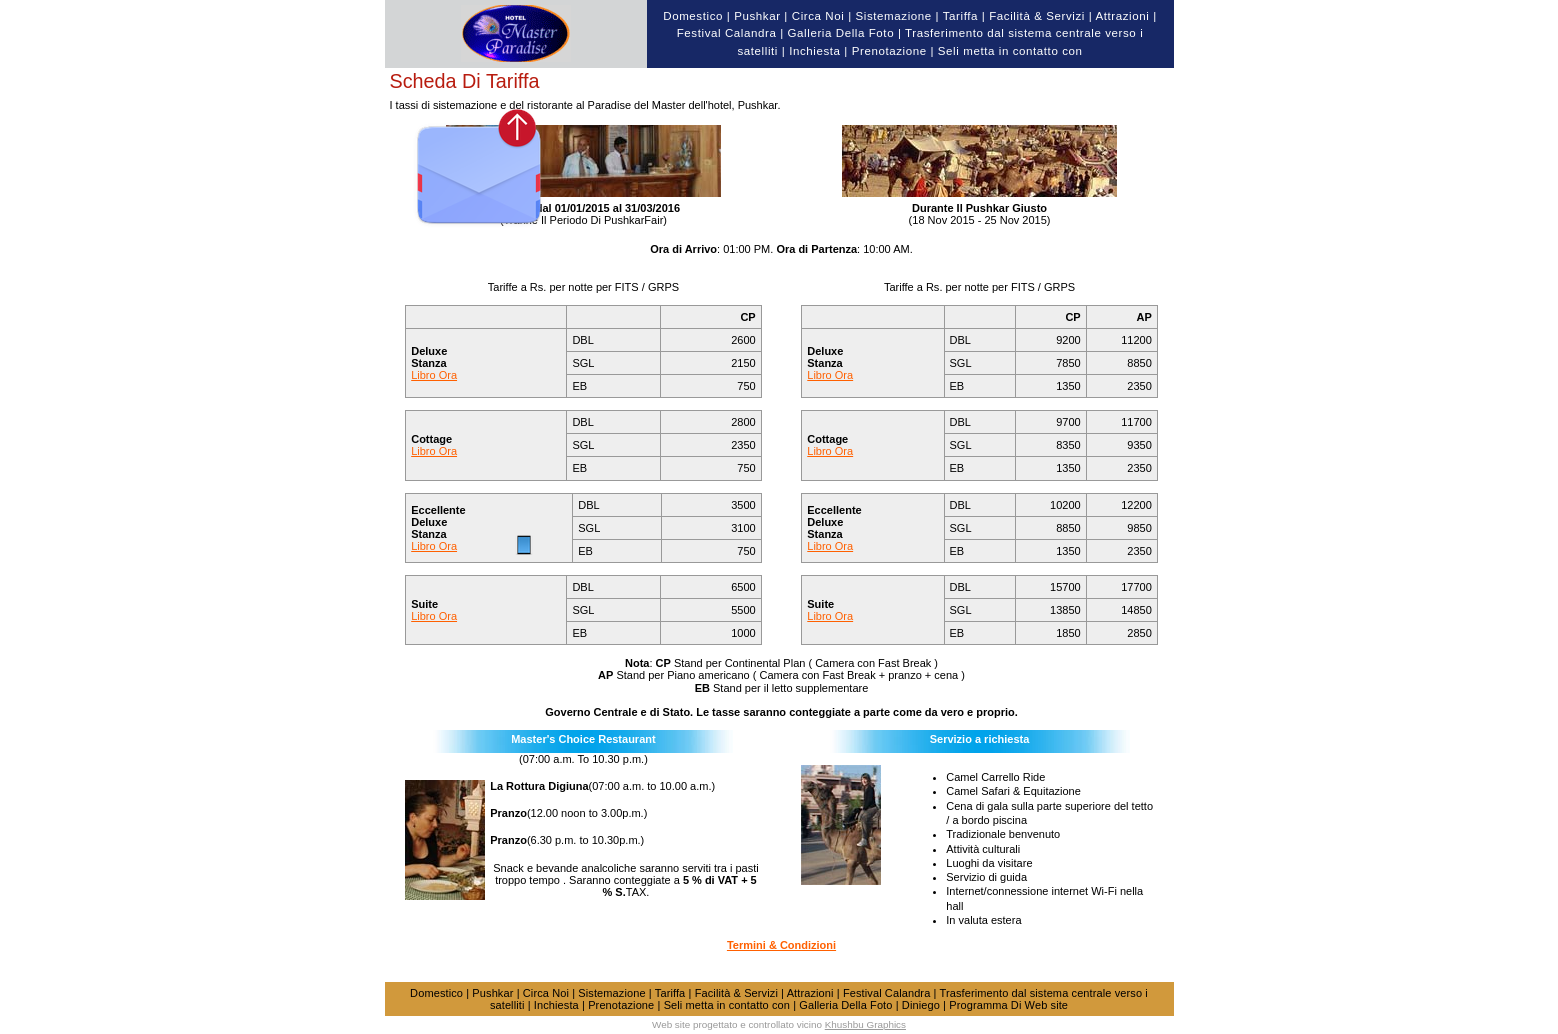  Describe the element at coordinates (524, 545) in the screenshot. I see `iPad Pro device connected via wifi` at that location.